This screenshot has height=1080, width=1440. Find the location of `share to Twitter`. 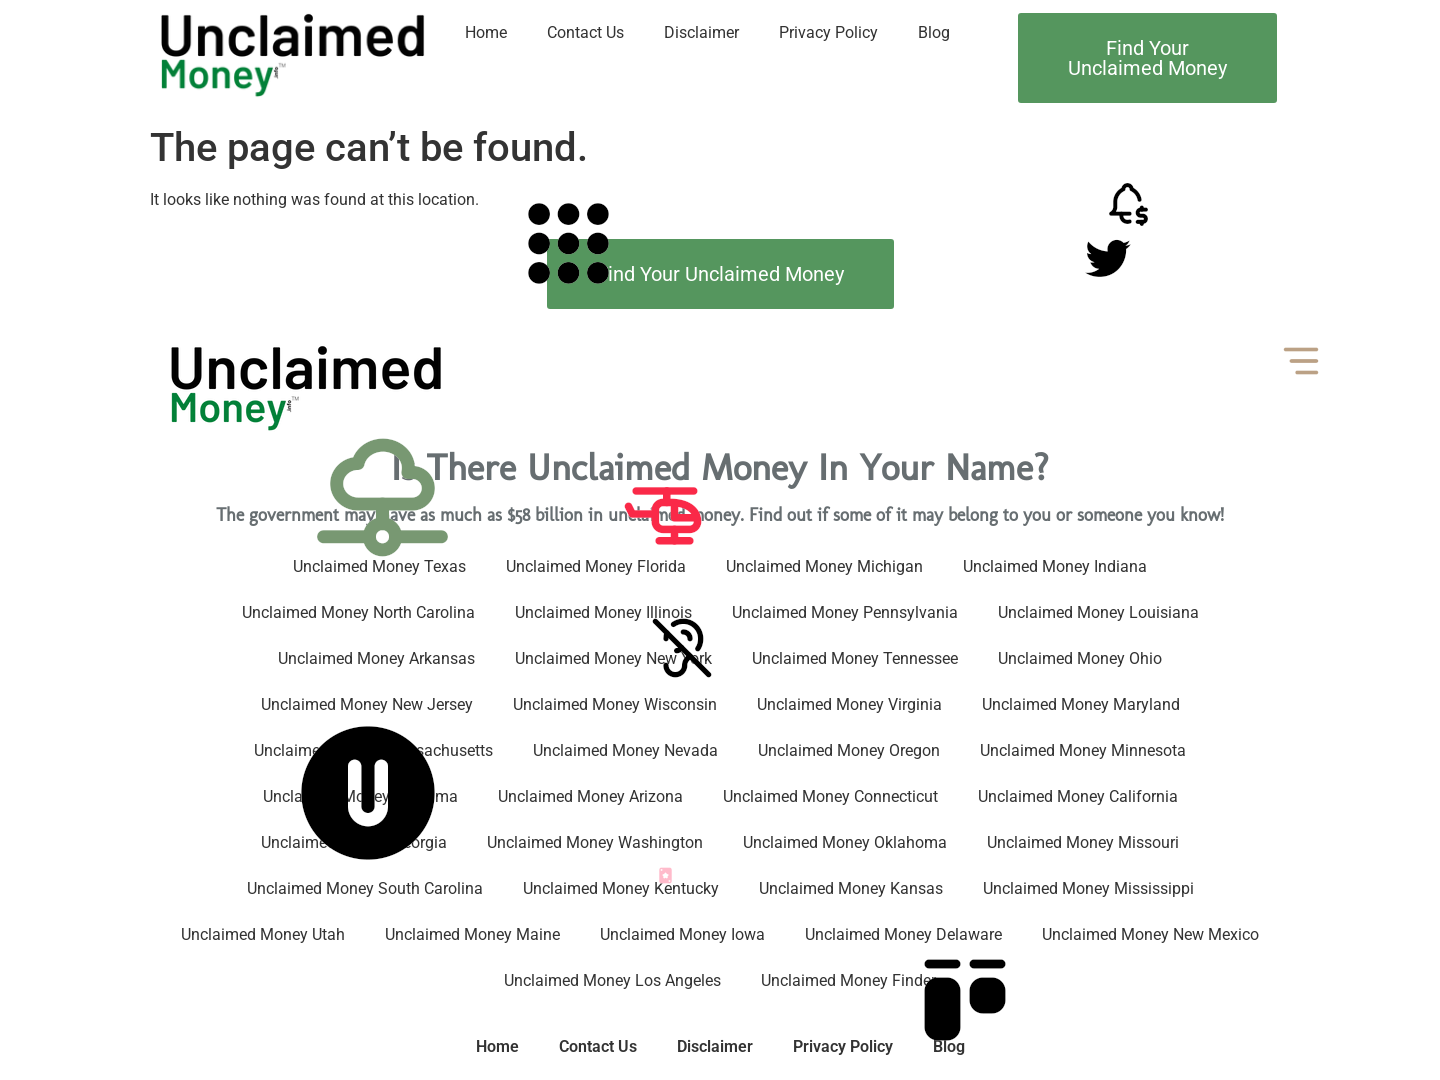

share to Twitter is located at coordinates (1108, 258).